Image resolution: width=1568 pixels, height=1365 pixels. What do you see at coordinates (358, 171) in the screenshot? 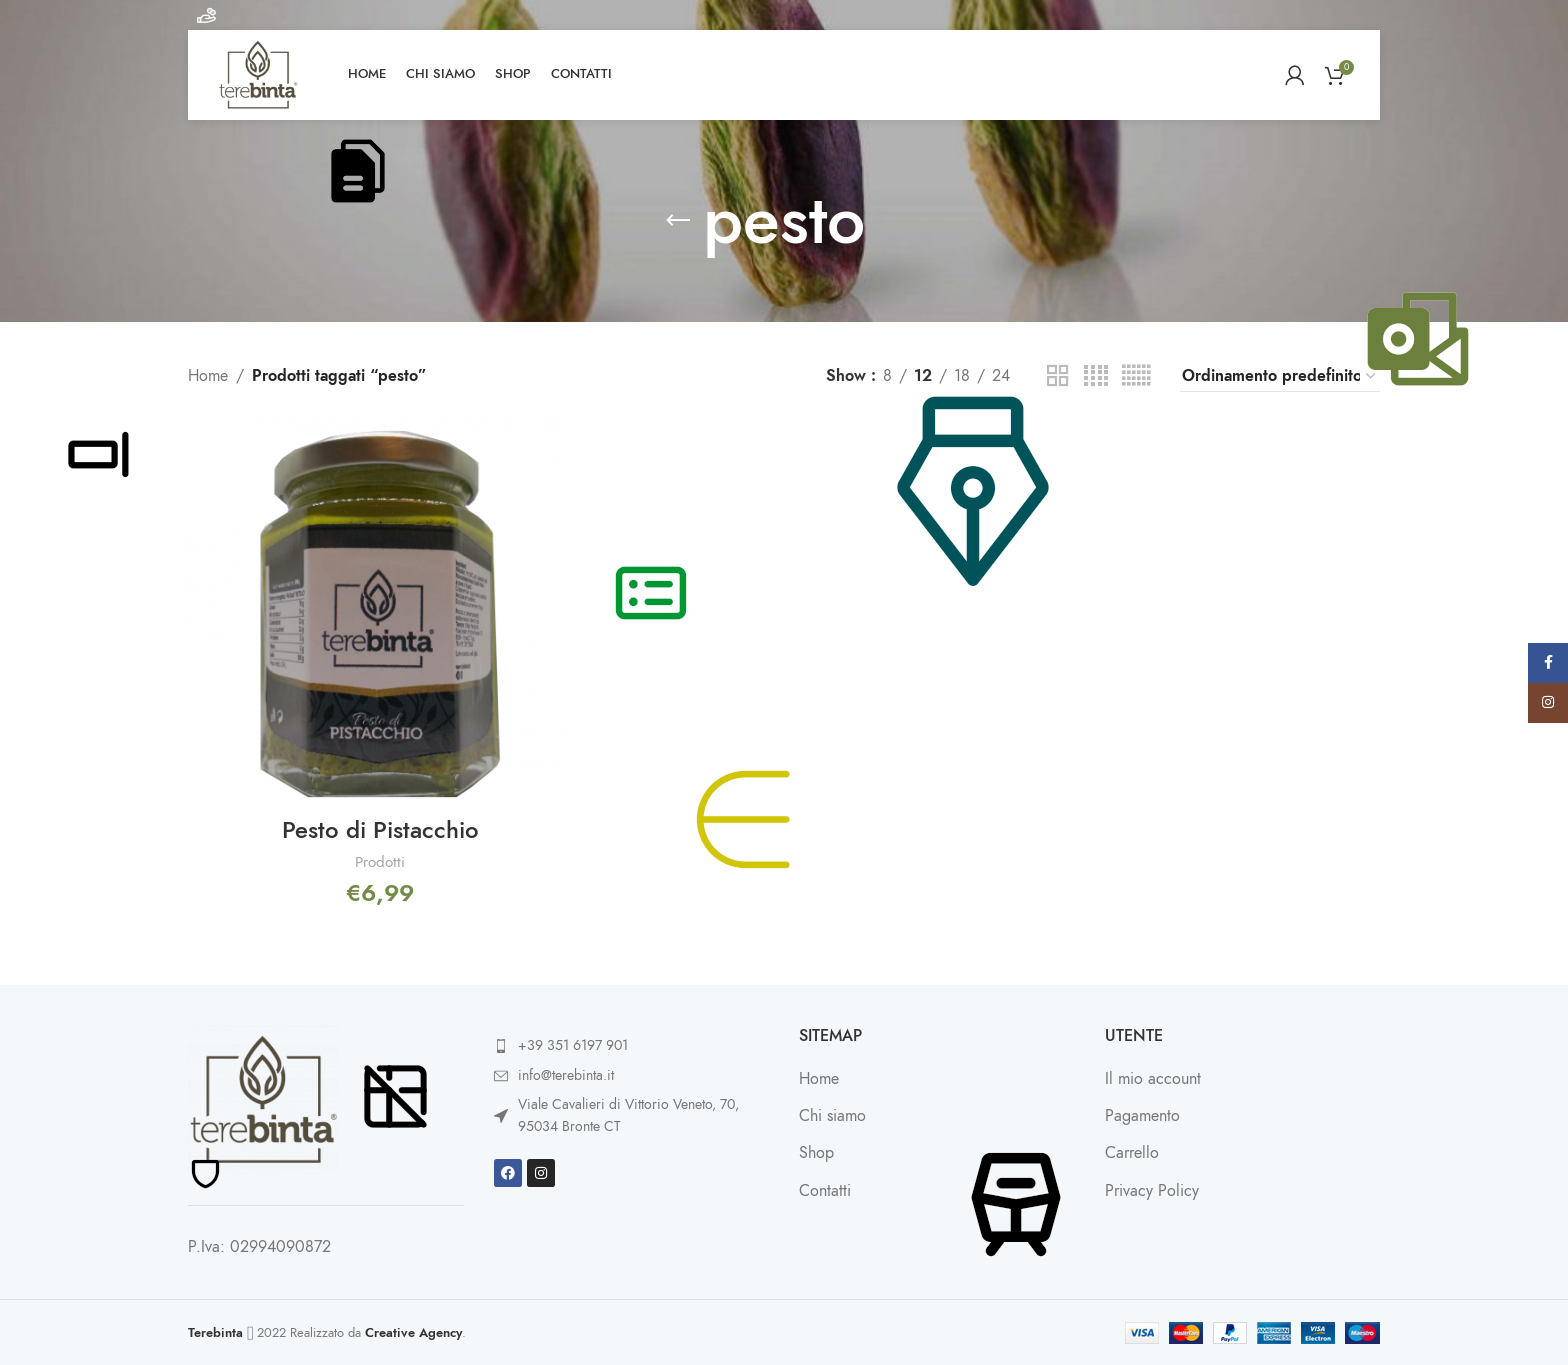
I see `access your files or documents` at bounding box center [358, 171].